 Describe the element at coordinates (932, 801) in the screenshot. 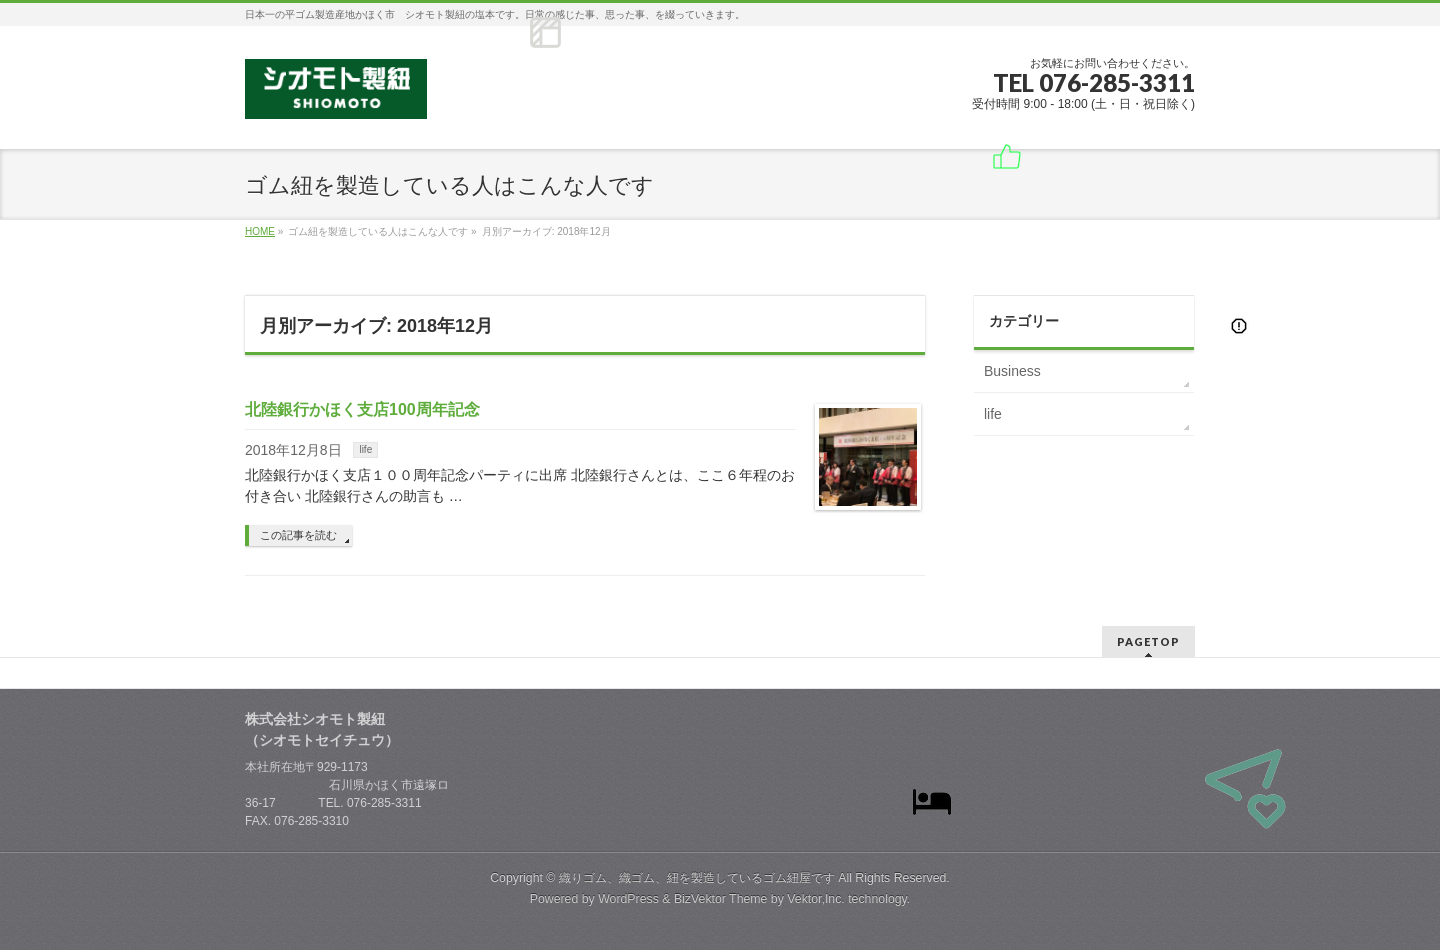

I see `find nearby hotels or accommodations` at that location.